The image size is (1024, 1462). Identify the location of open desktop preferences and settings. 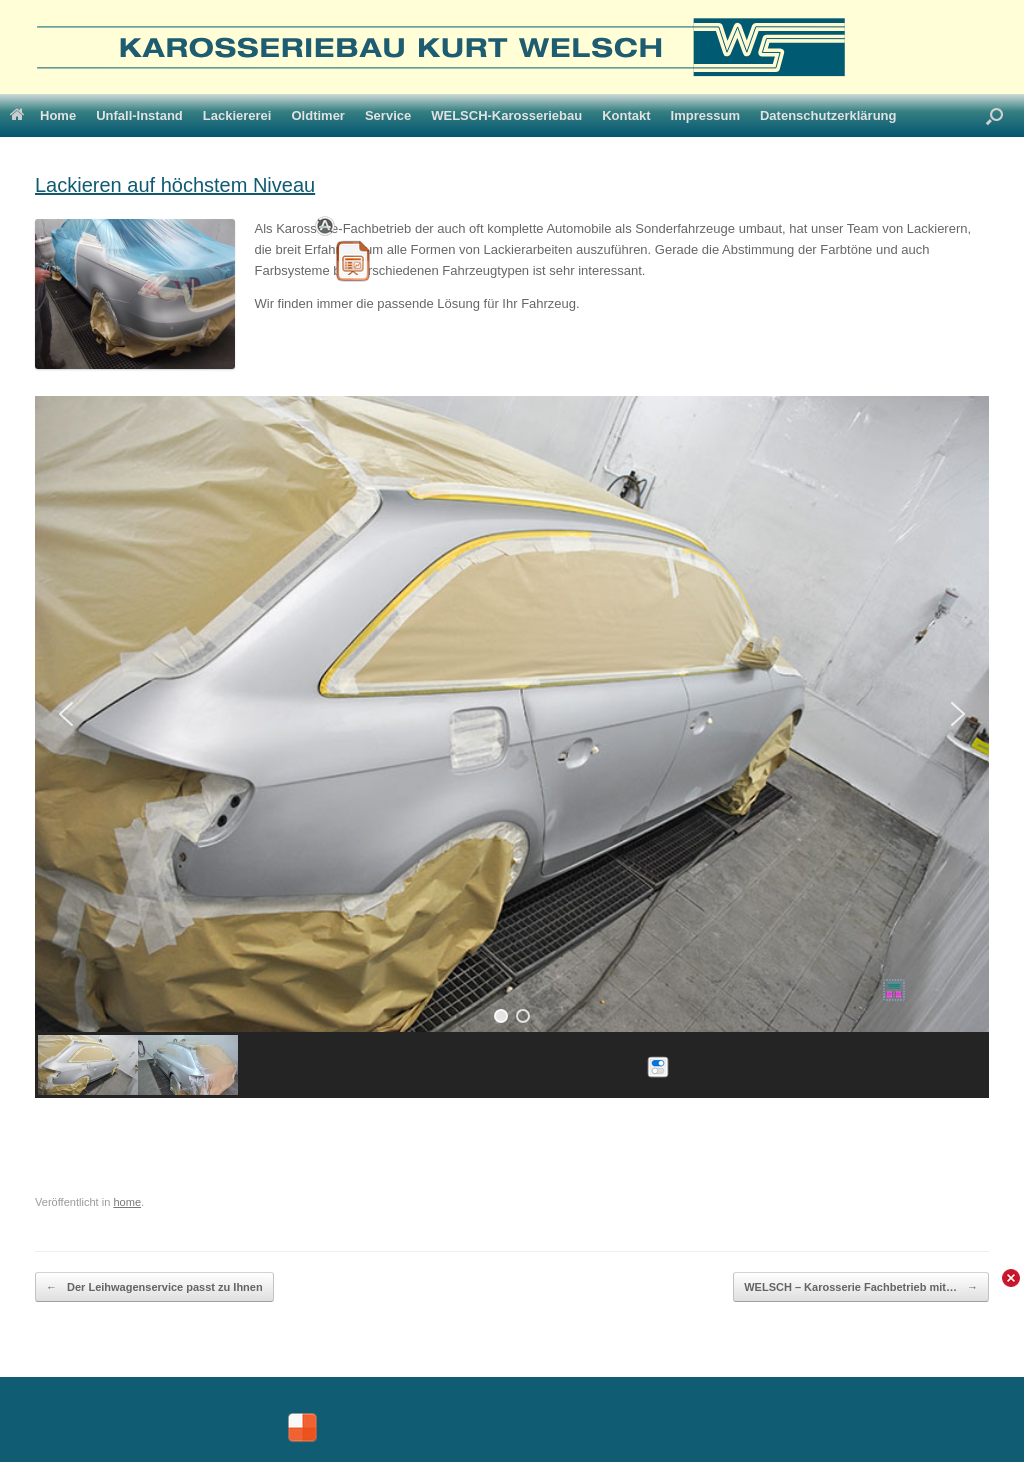
(658, 1067).